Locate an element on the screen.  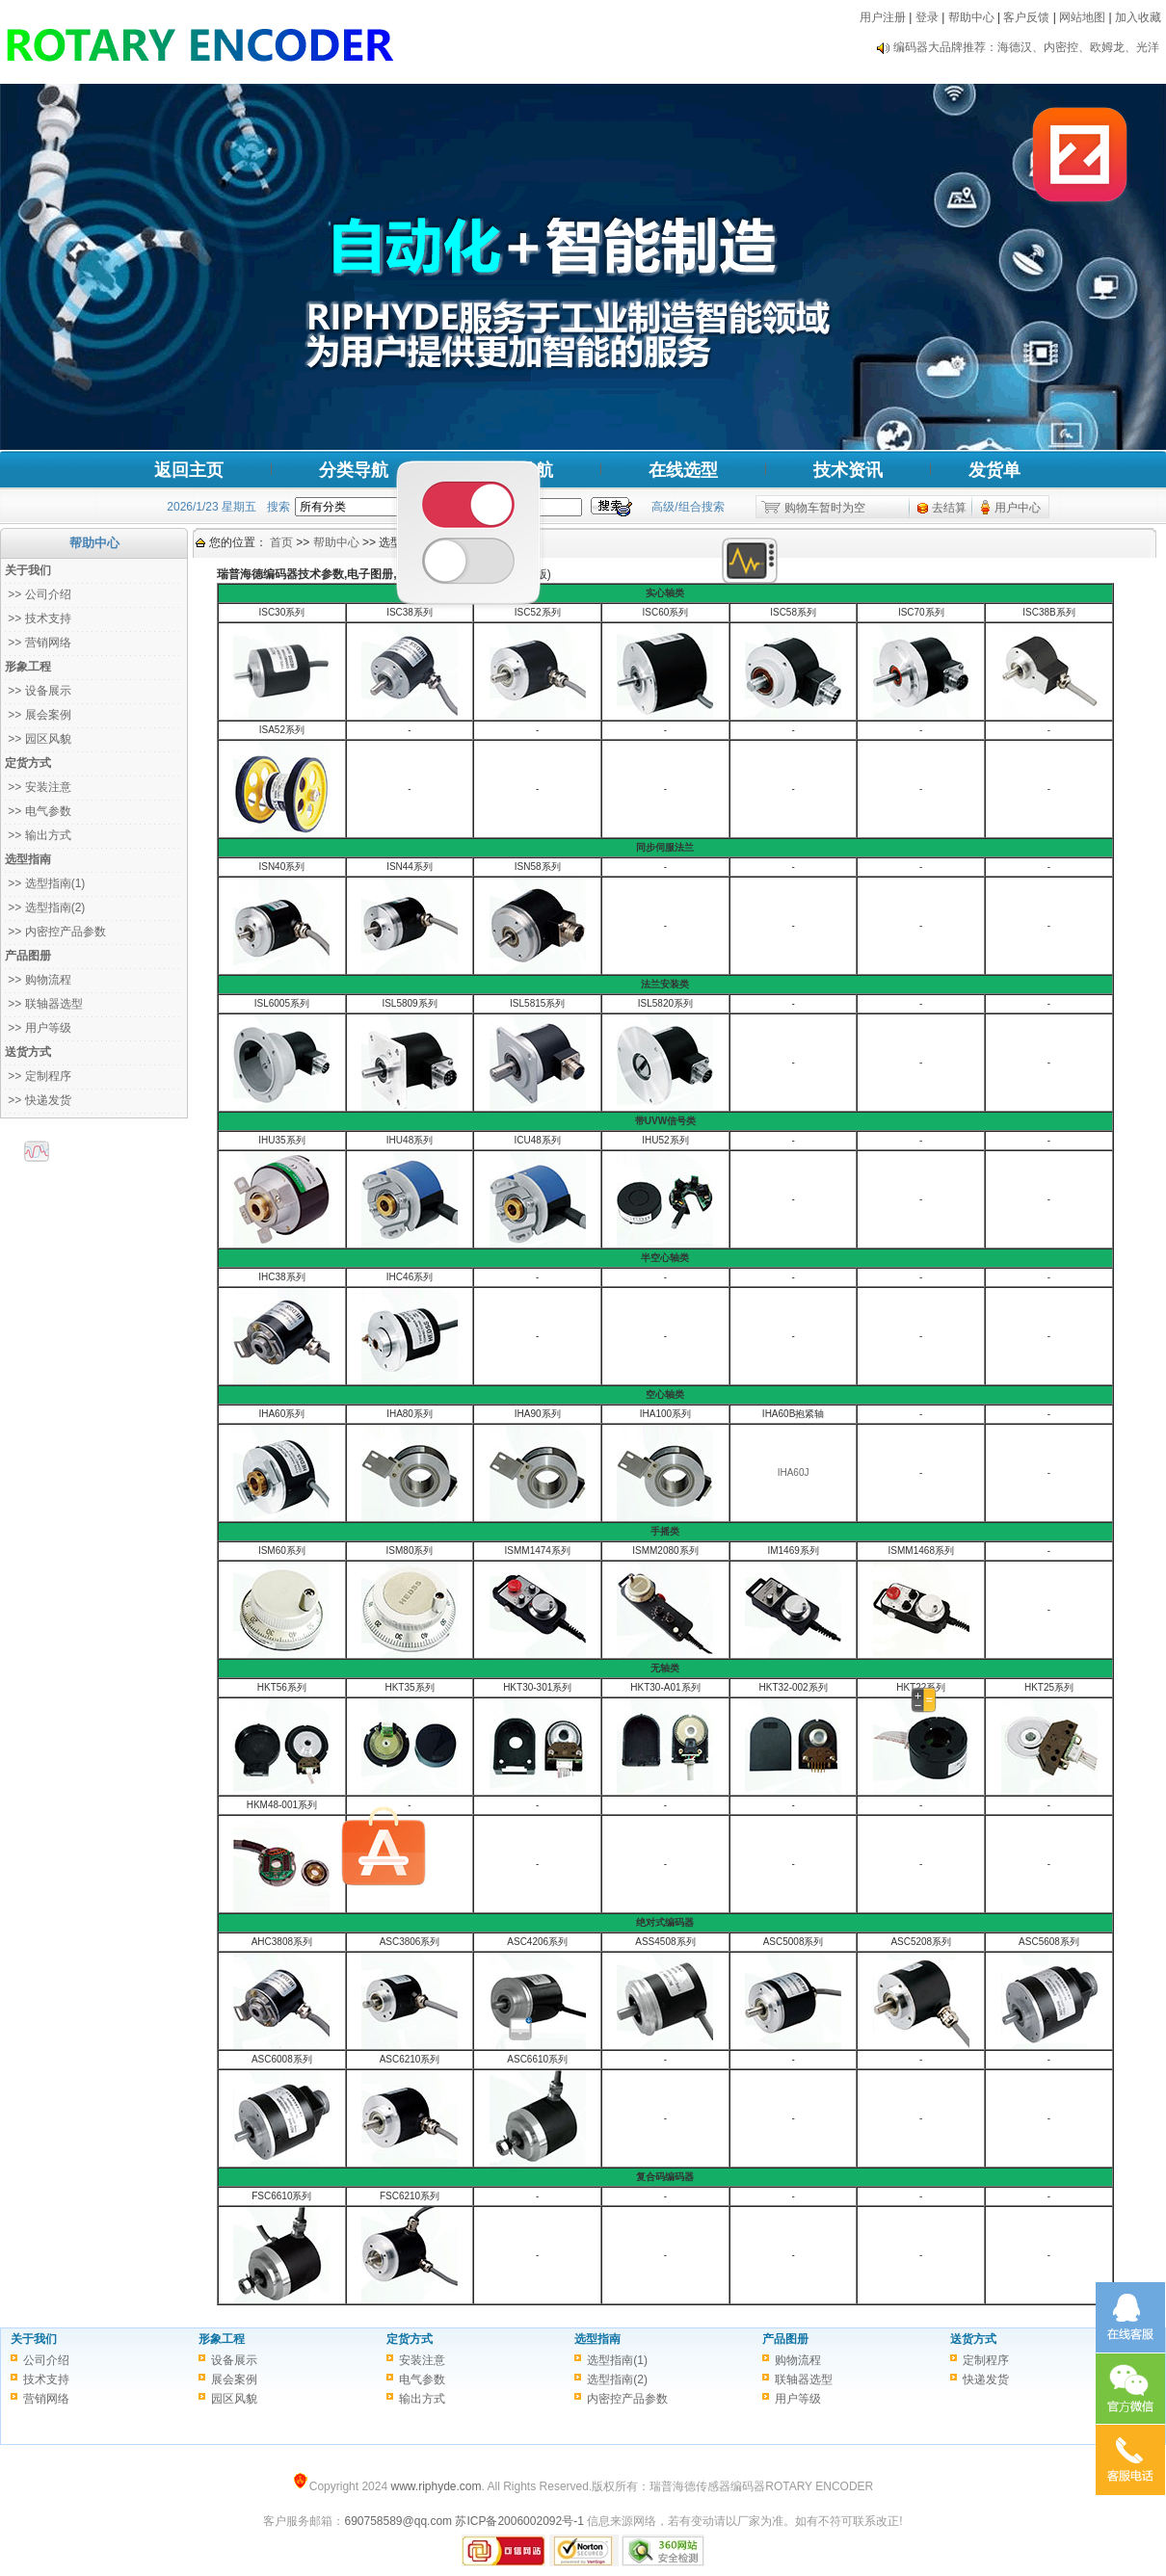
open the software center to browse and install apps is located at coordinates (384, 1853).